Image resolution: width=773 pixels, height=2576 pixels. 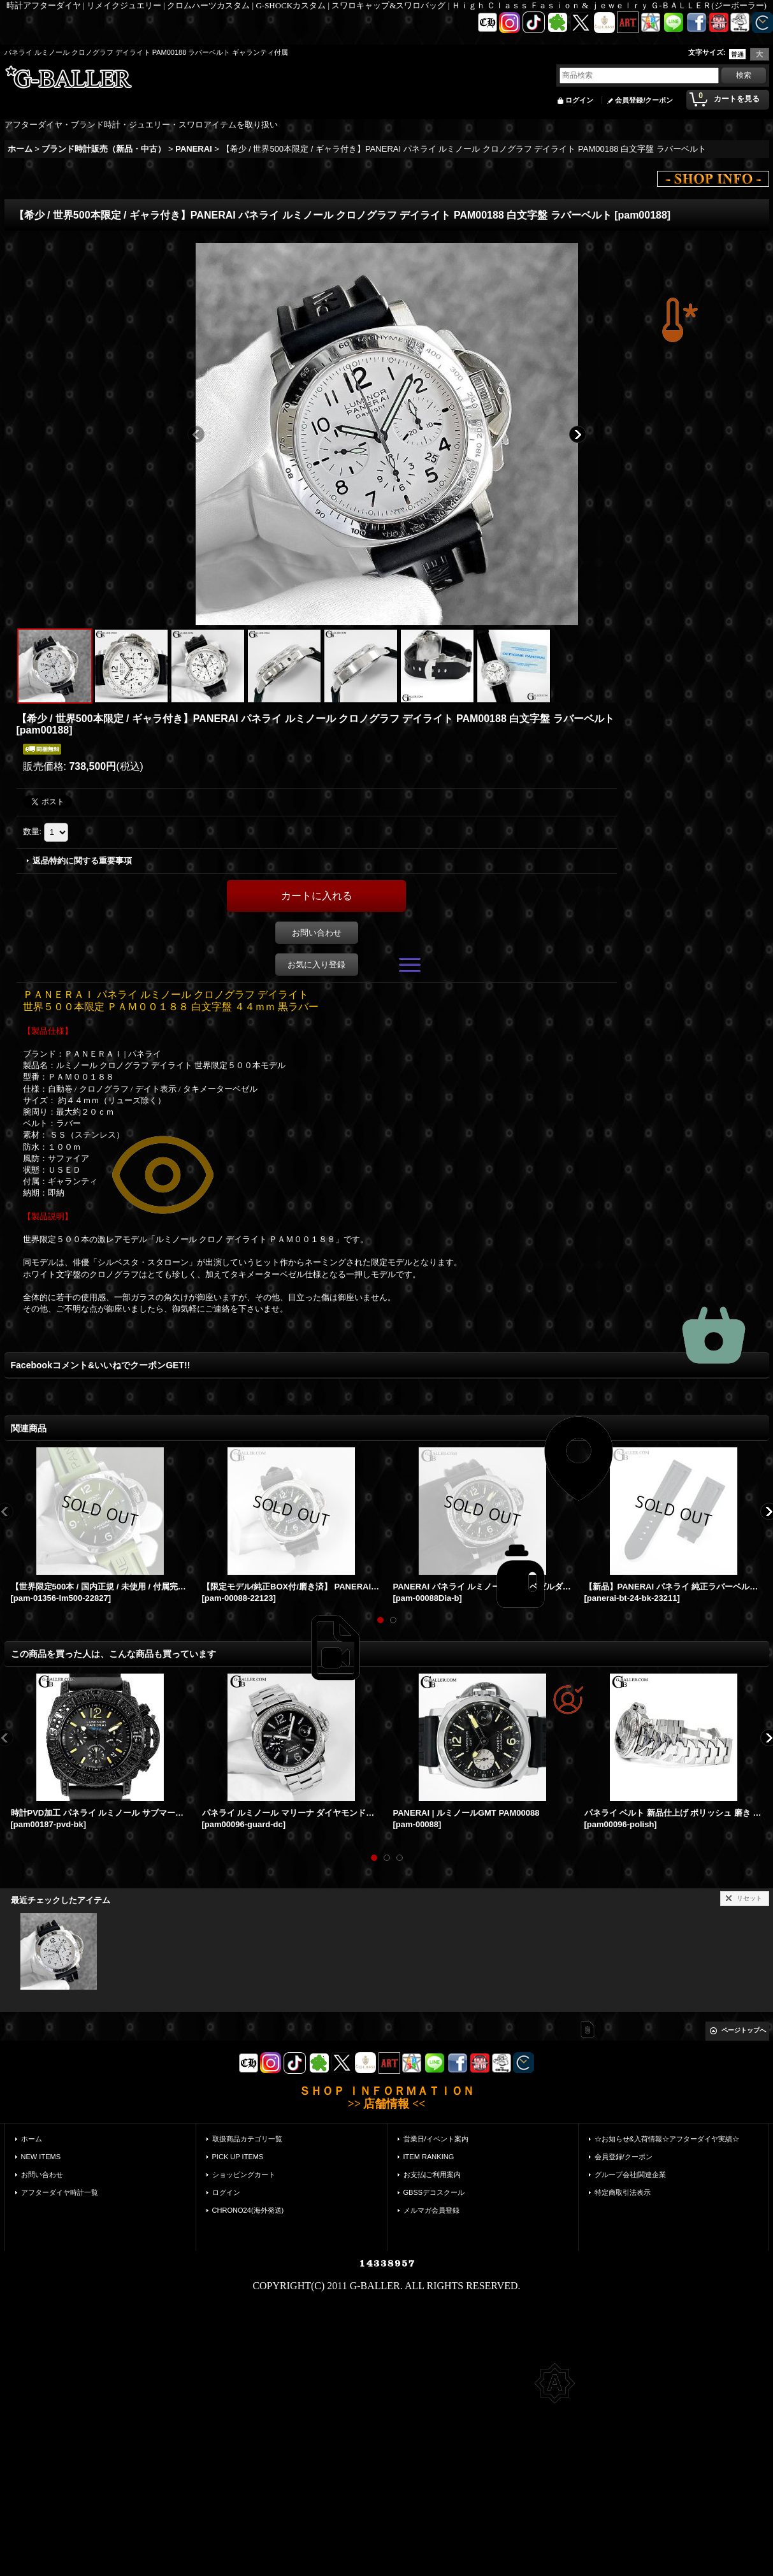 What do you see at coordinates (163, 1175) in the screenshot?
I see `view or preview content` at bounding box center [163, 1175].